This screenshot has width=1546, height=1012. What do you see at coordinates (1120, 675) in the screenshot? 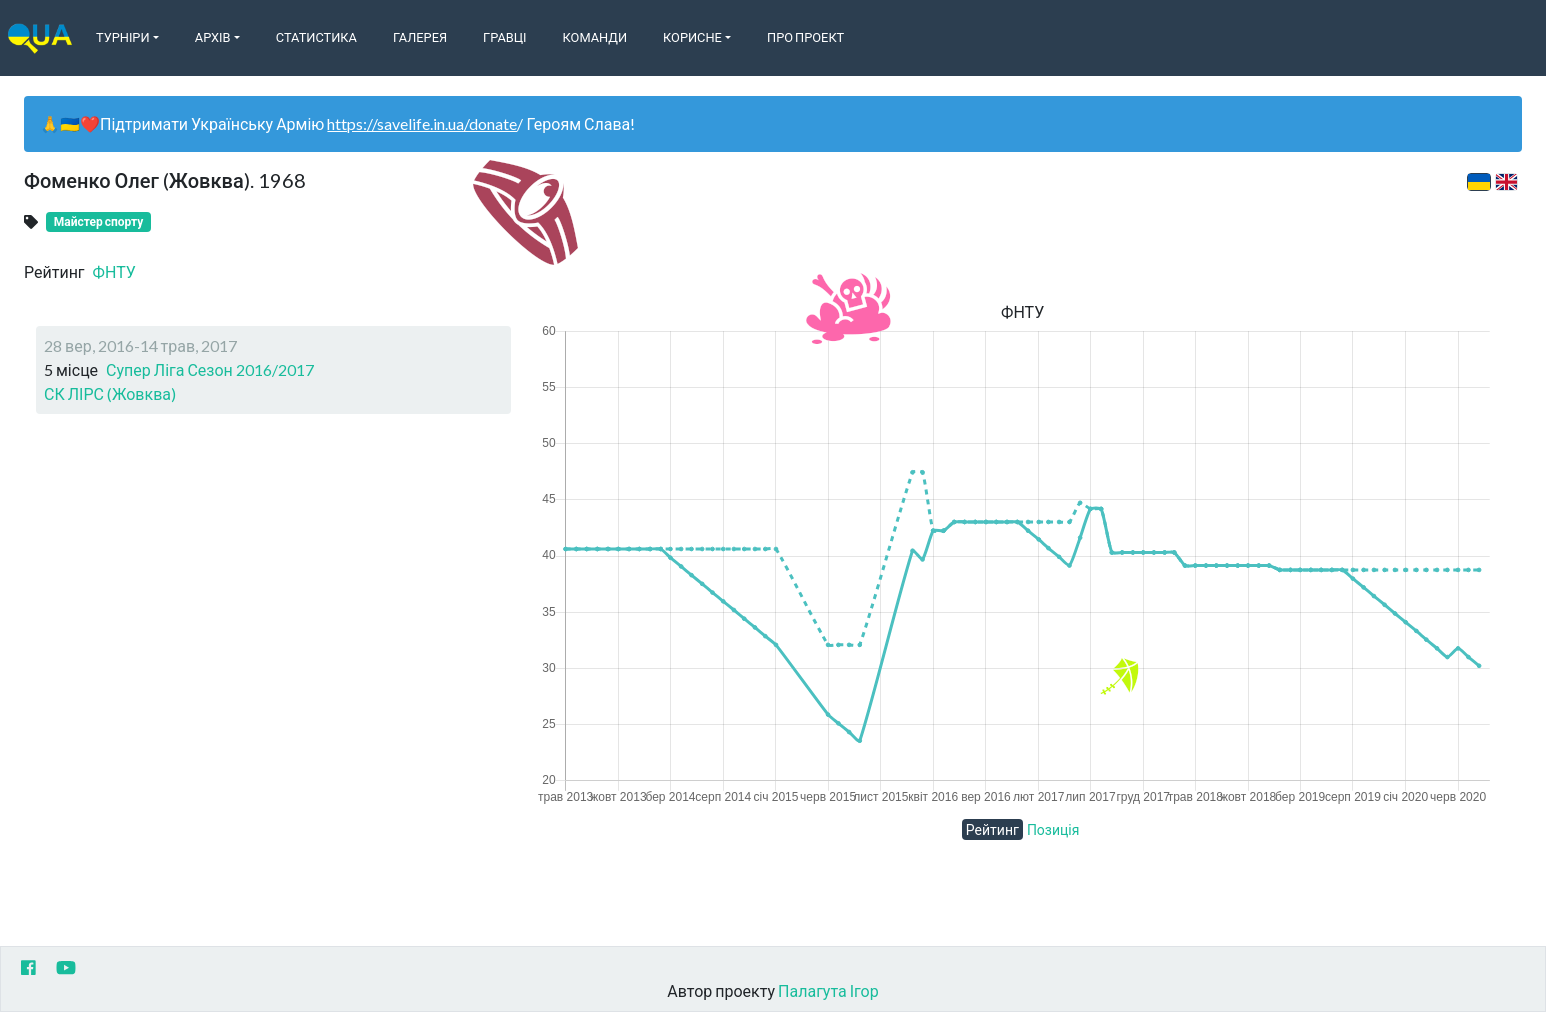
I see `kite flying game or activity` at bounding box center [1120, 675].